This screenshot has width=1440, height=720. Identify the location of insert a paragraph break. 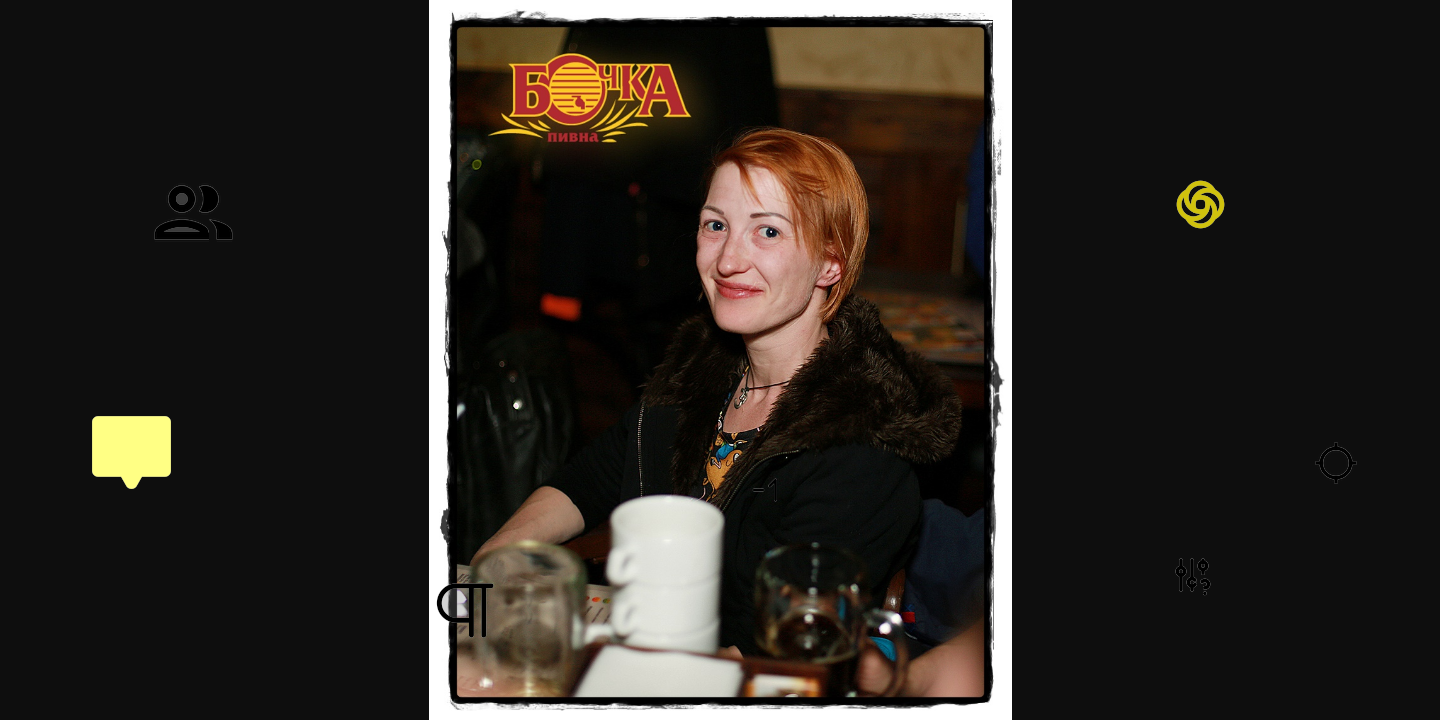
(466, 610).